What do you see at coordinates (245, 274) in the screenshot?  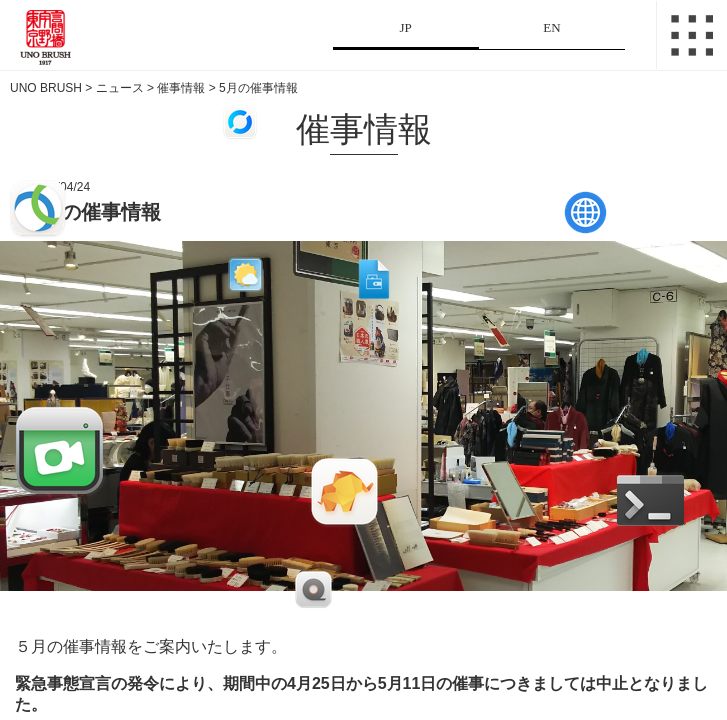 I see `open the weather app` at bounding box center [245, 274].